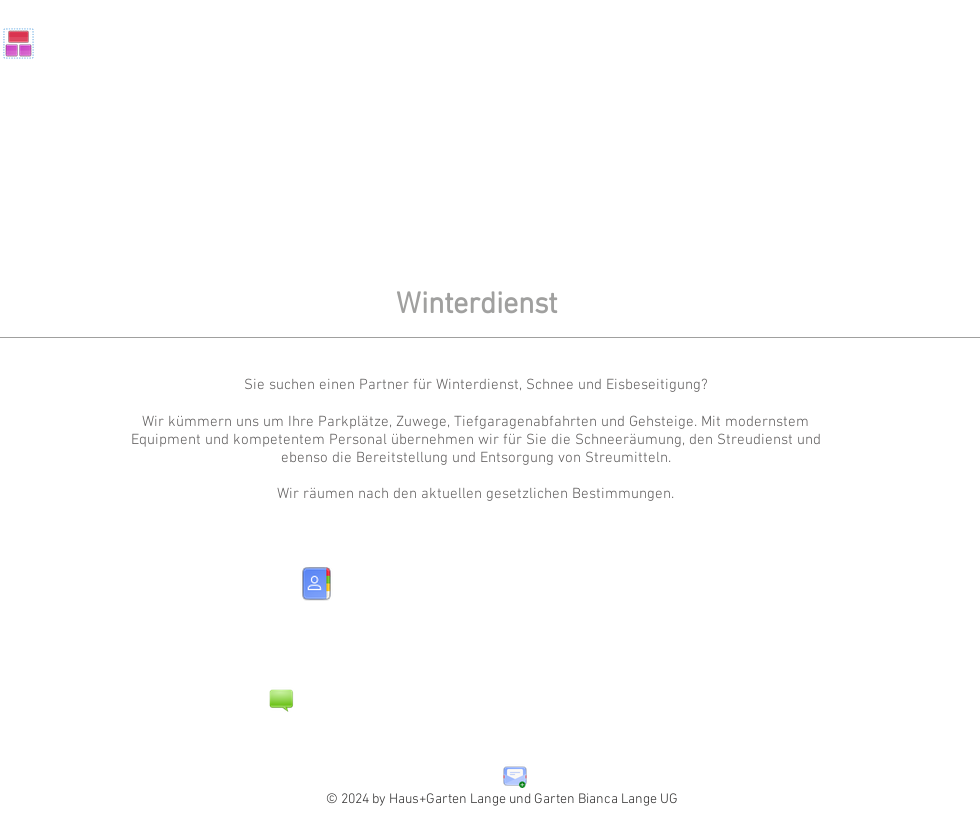 Image resolution: width=980 pixels, height=835 pixels. What do you see at coordinates (316, 583) in the screenshot?
I see `open contacts or address book app` at bounding box center [316, 583].